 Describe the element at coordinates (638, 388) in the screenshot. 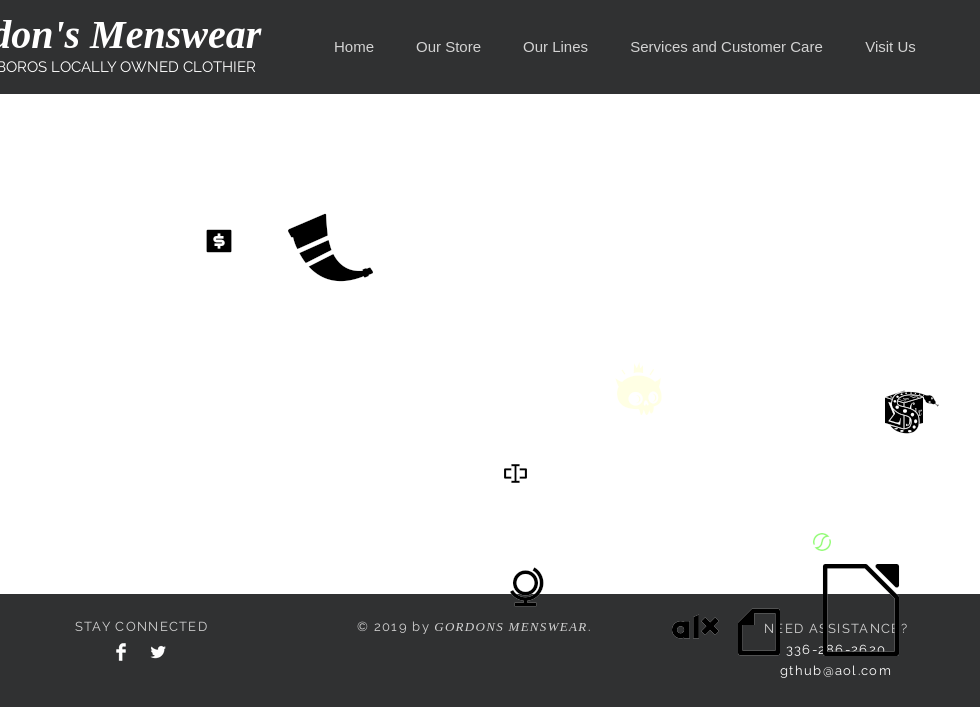

I see `skeleton ui framework logo` at that location.